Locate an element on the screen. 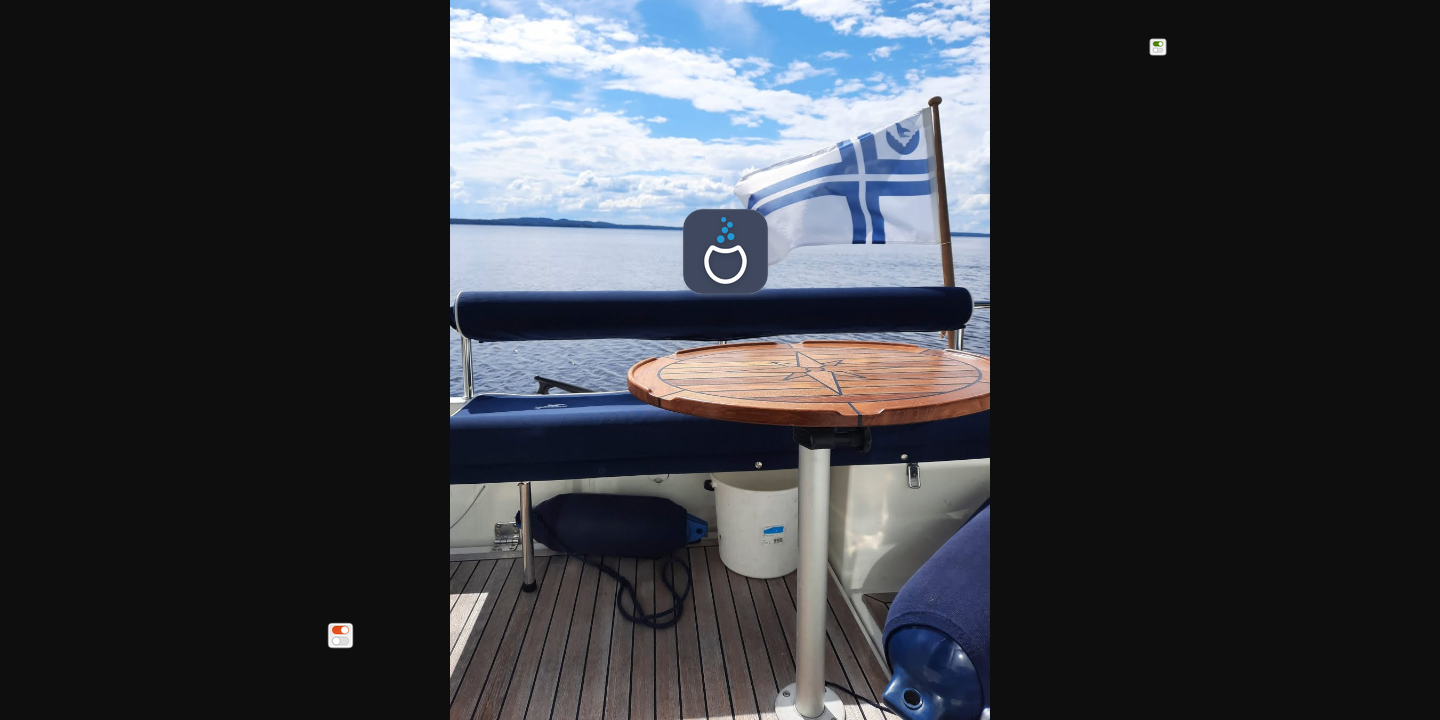 The height and width of the screenshot is (720, 1440). open mageia linux distribution app is located at coordinates (725, 251).